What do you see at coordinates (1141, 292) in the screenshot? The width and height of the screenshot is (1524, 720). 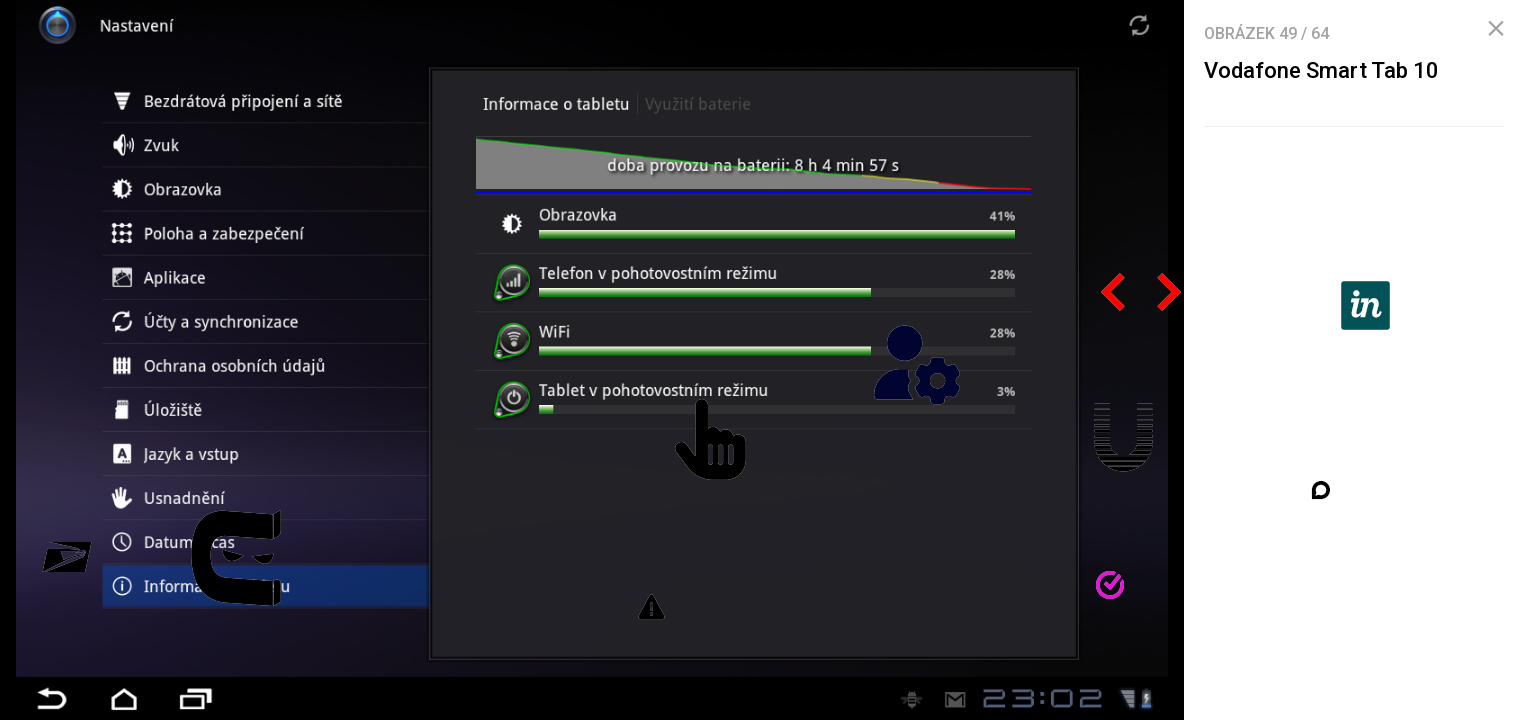 I see `view or edit source code` at bounding box center [1141, 292].